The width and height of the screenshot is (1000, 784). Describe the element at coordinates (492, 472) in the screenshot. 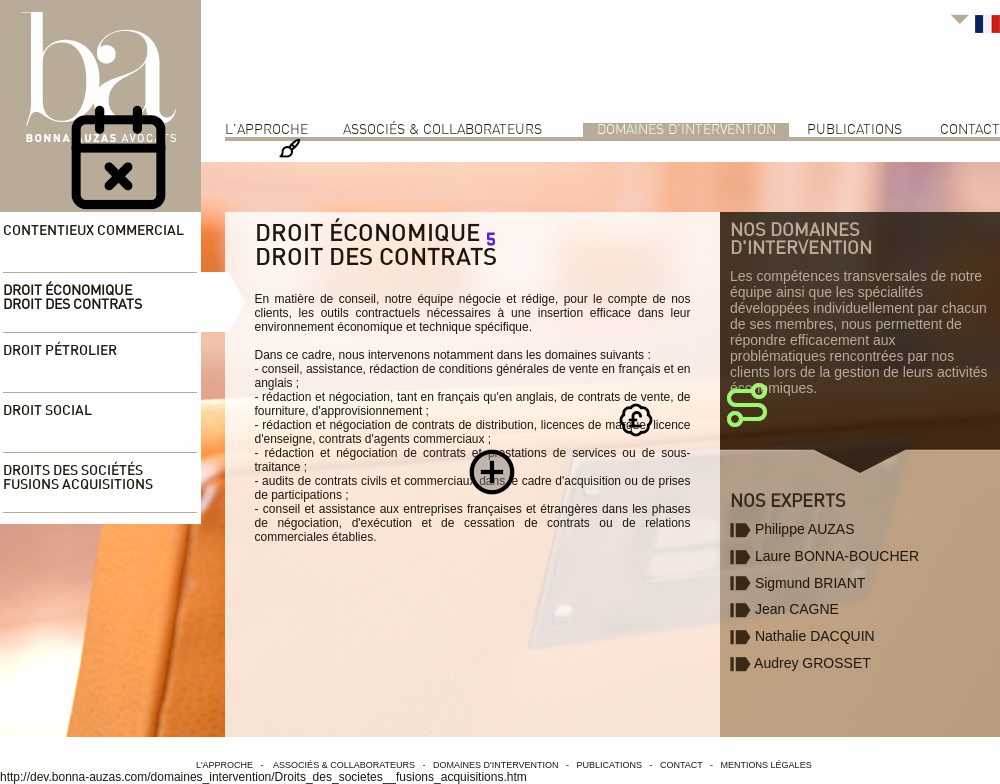

I see `add a new item or element` at that location.